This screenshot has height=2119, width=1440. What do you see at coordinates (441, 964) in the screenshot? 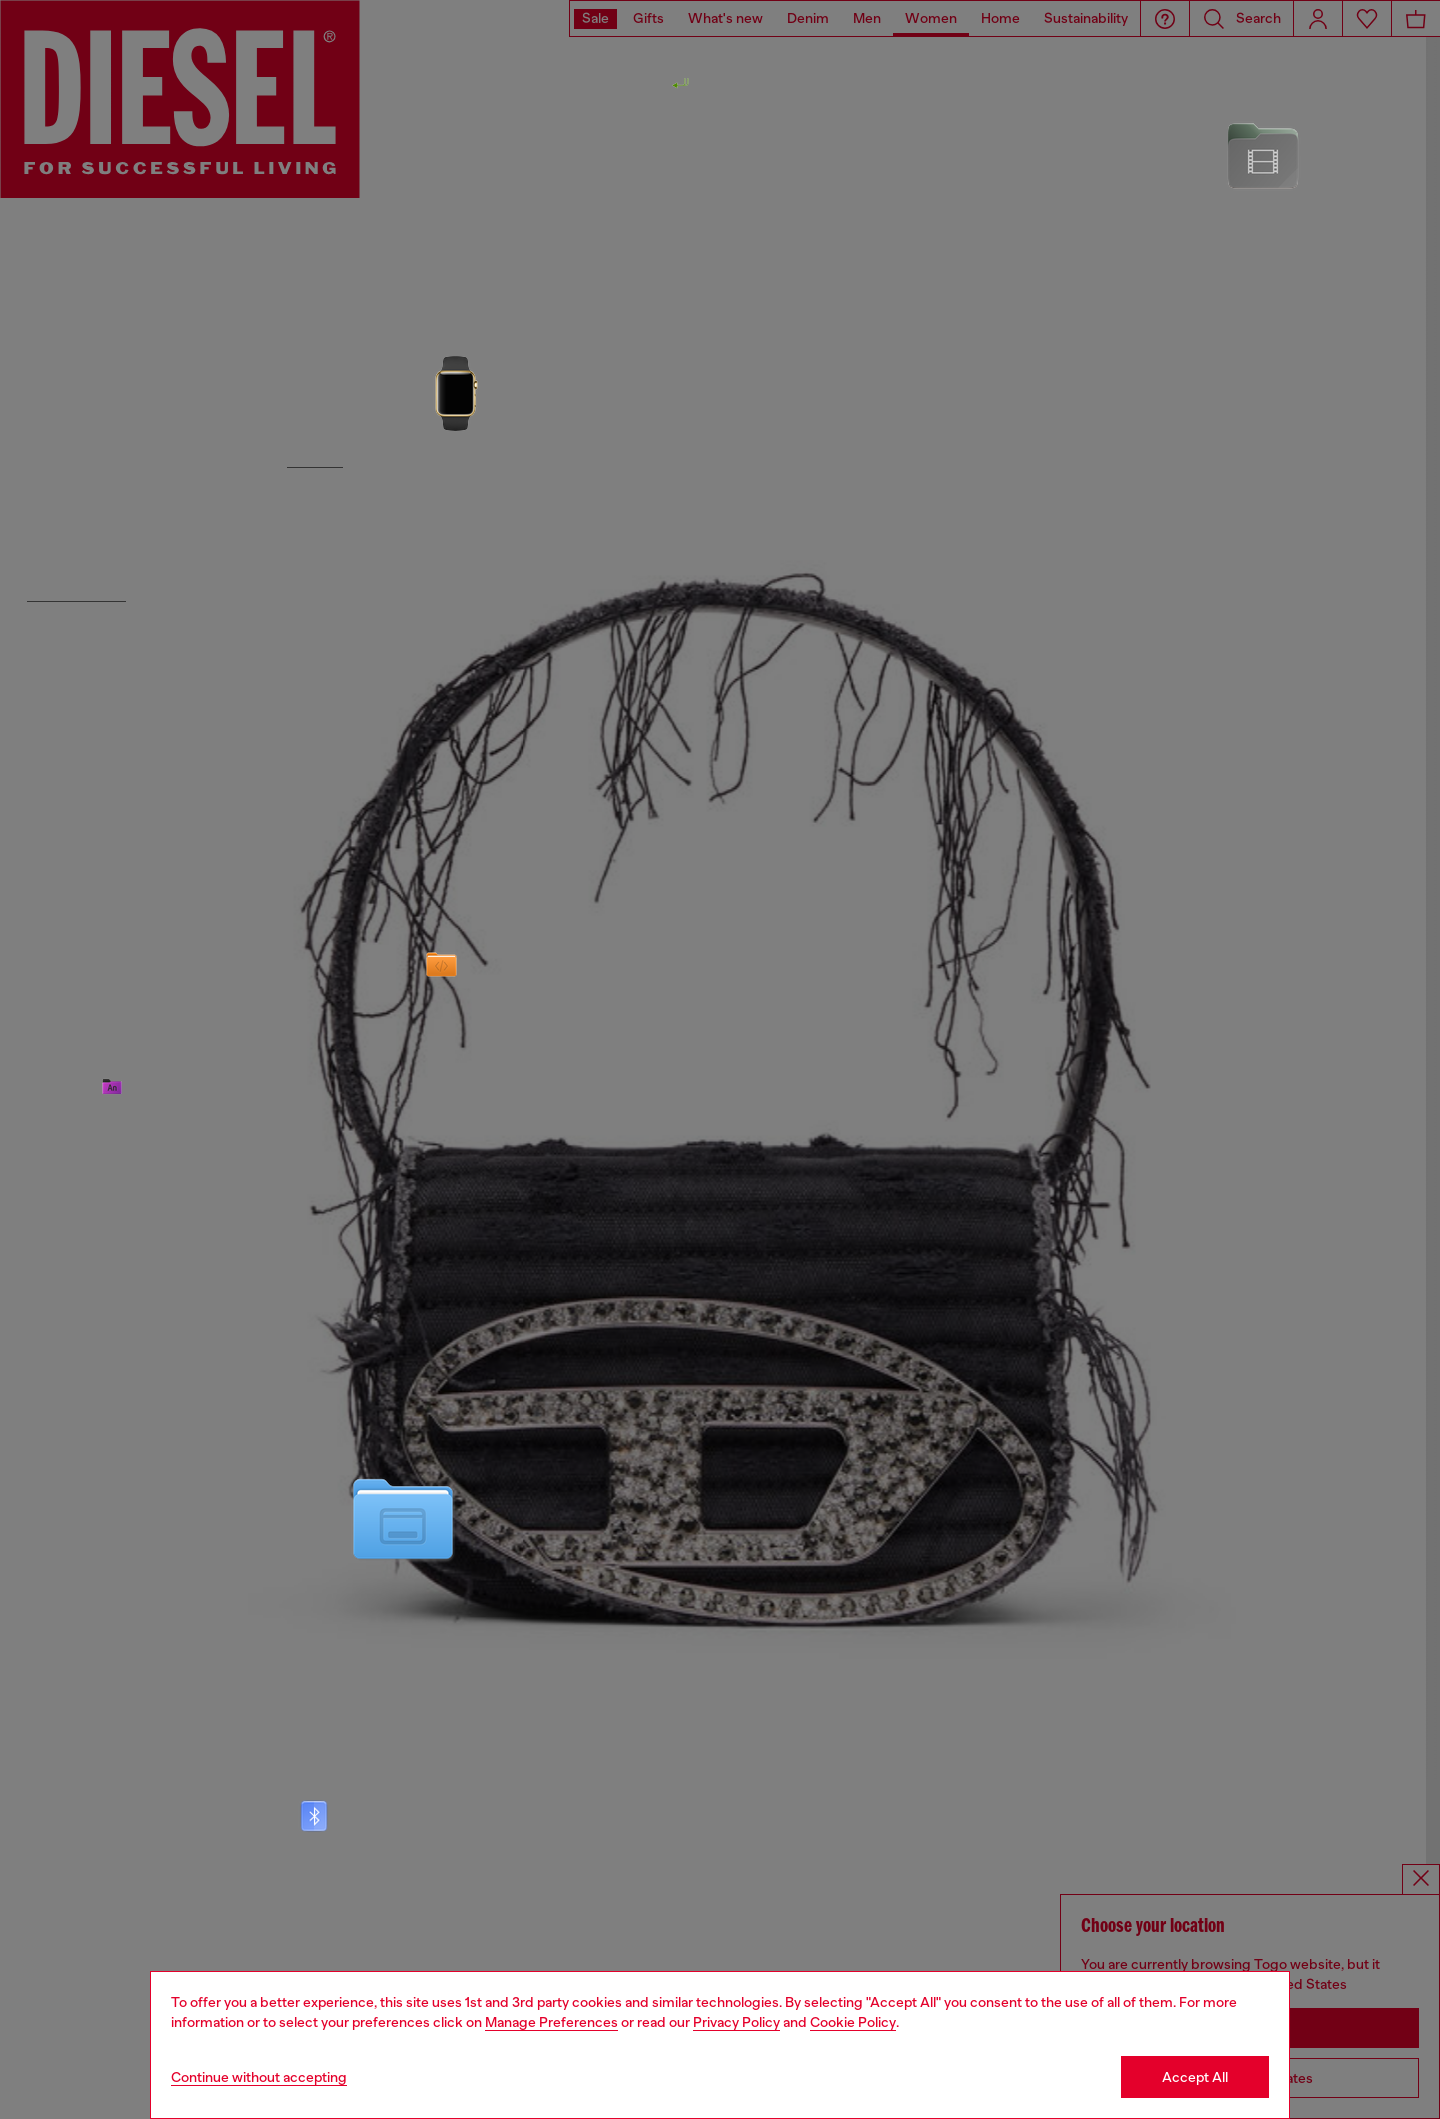
I see `open folder containing code or development files` at bounding box center [441, 964].